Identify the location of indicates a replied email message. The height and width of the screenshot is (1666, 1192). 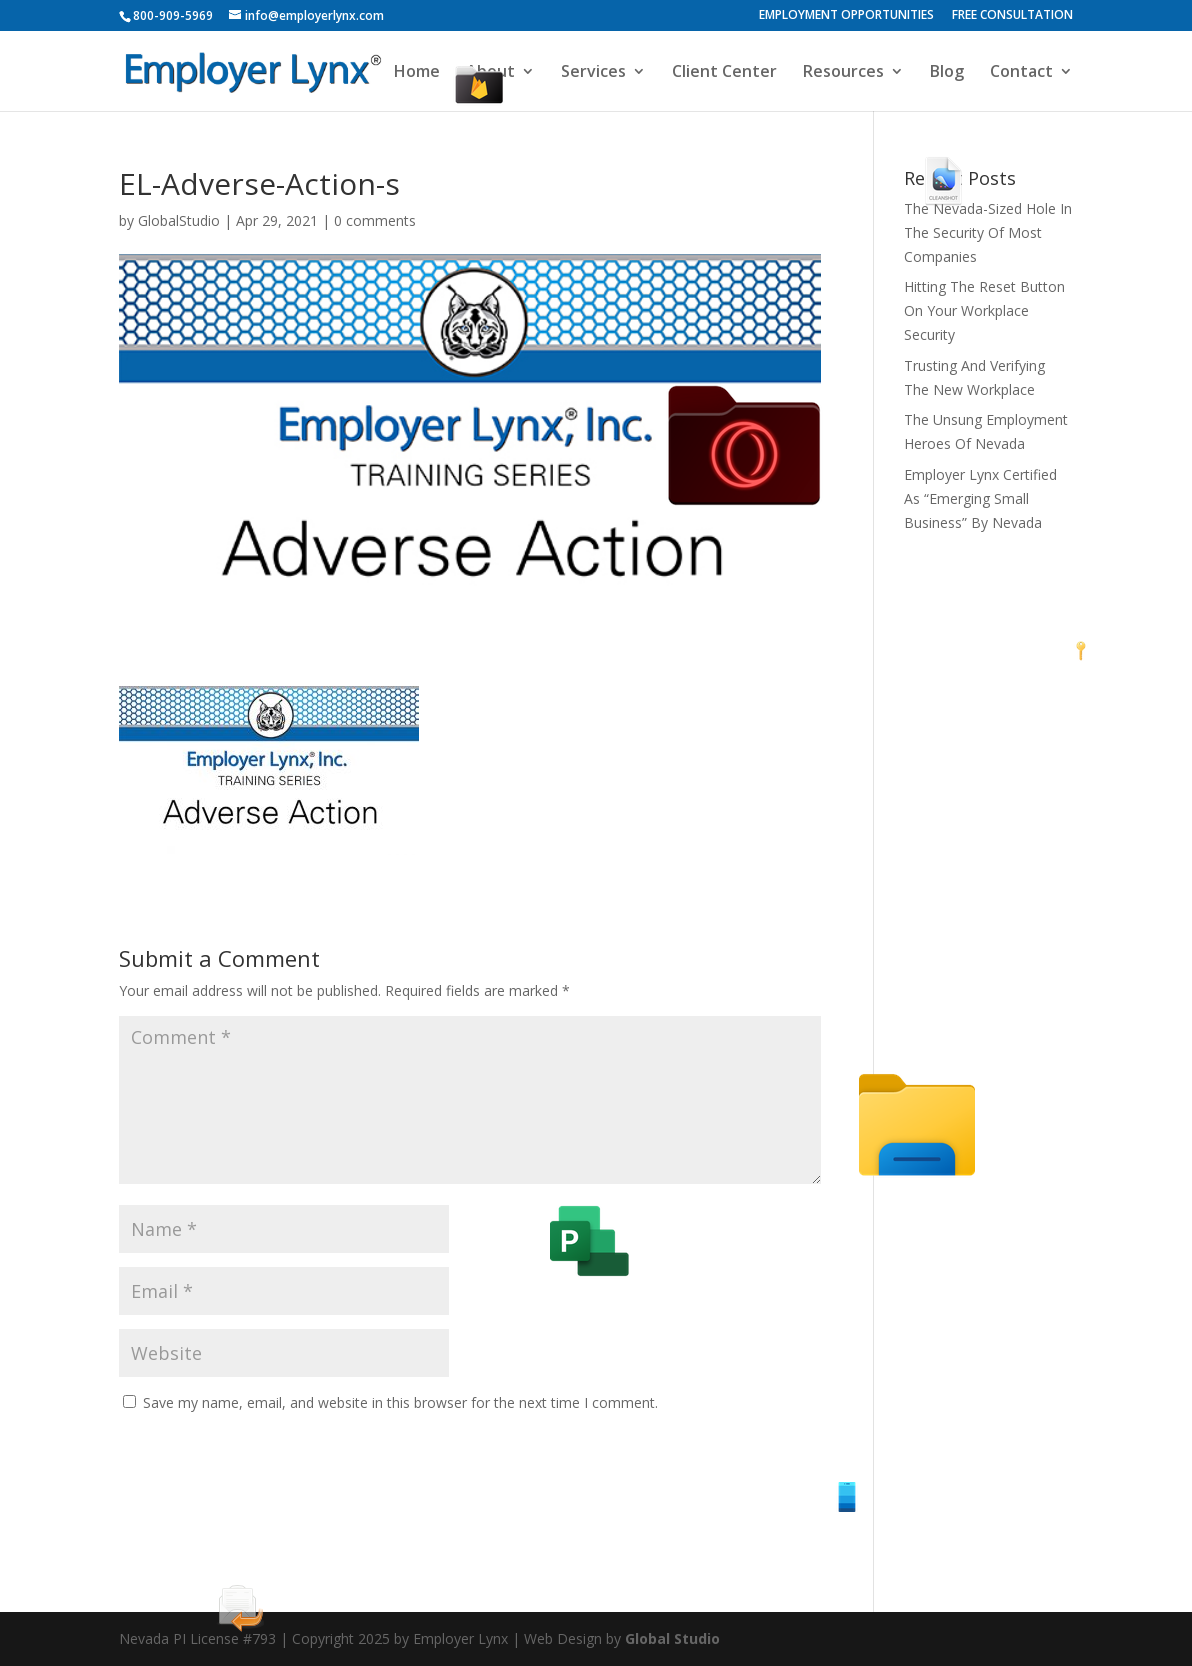
(240, 1608).